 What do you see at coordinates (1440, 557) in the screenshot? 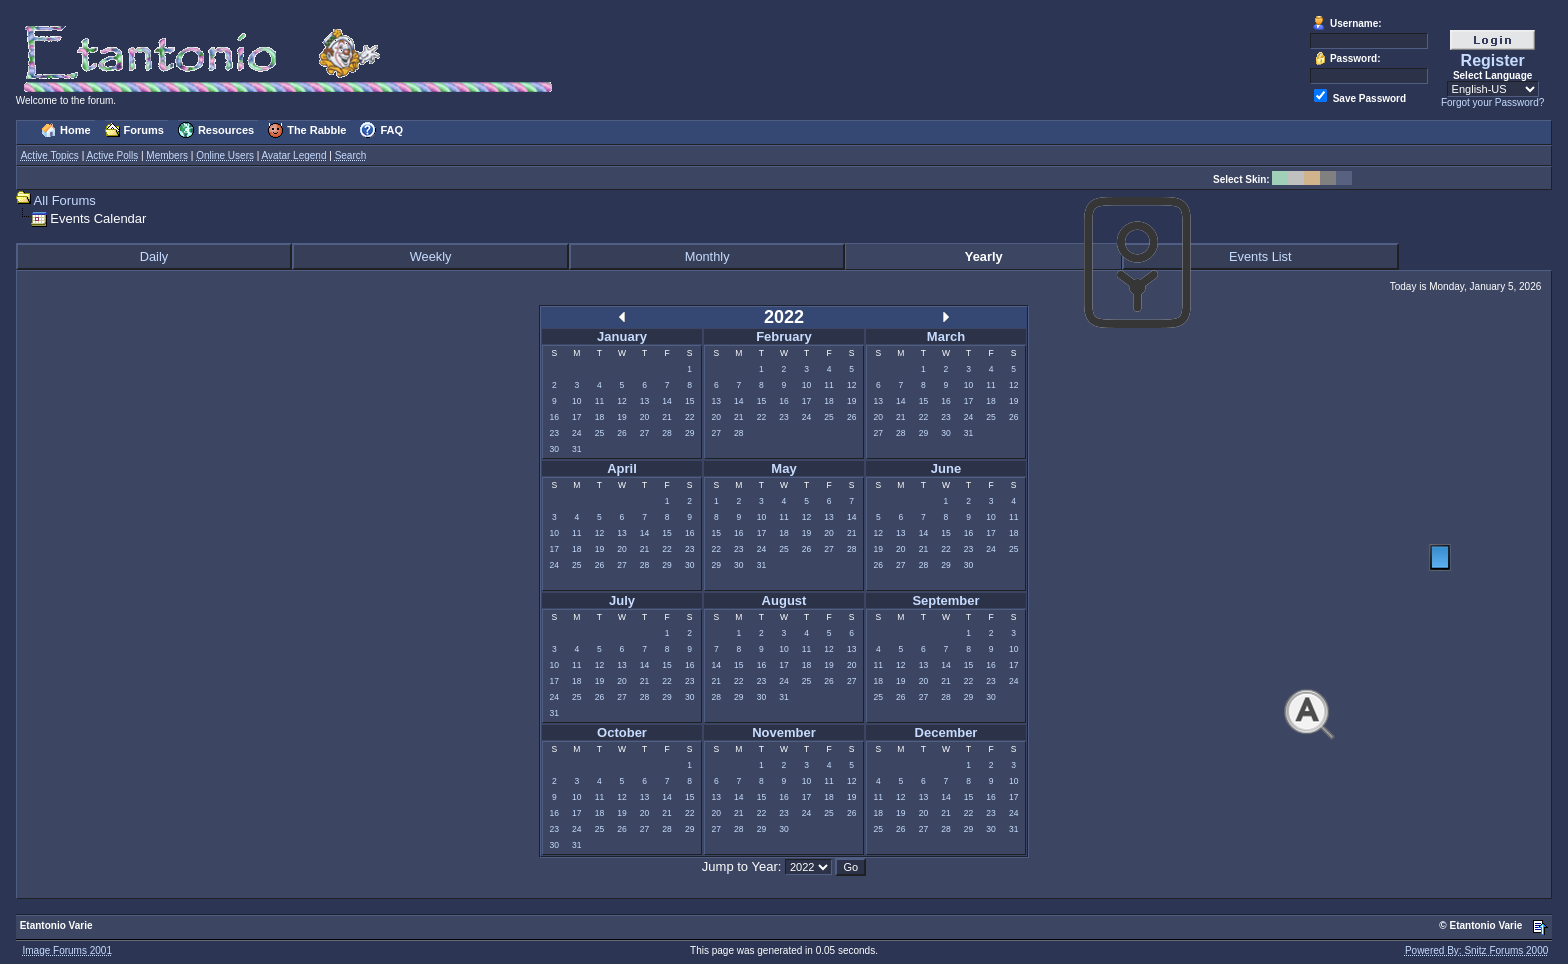
I see `iPad device connected to your system` at bounding box center [1440, 557].